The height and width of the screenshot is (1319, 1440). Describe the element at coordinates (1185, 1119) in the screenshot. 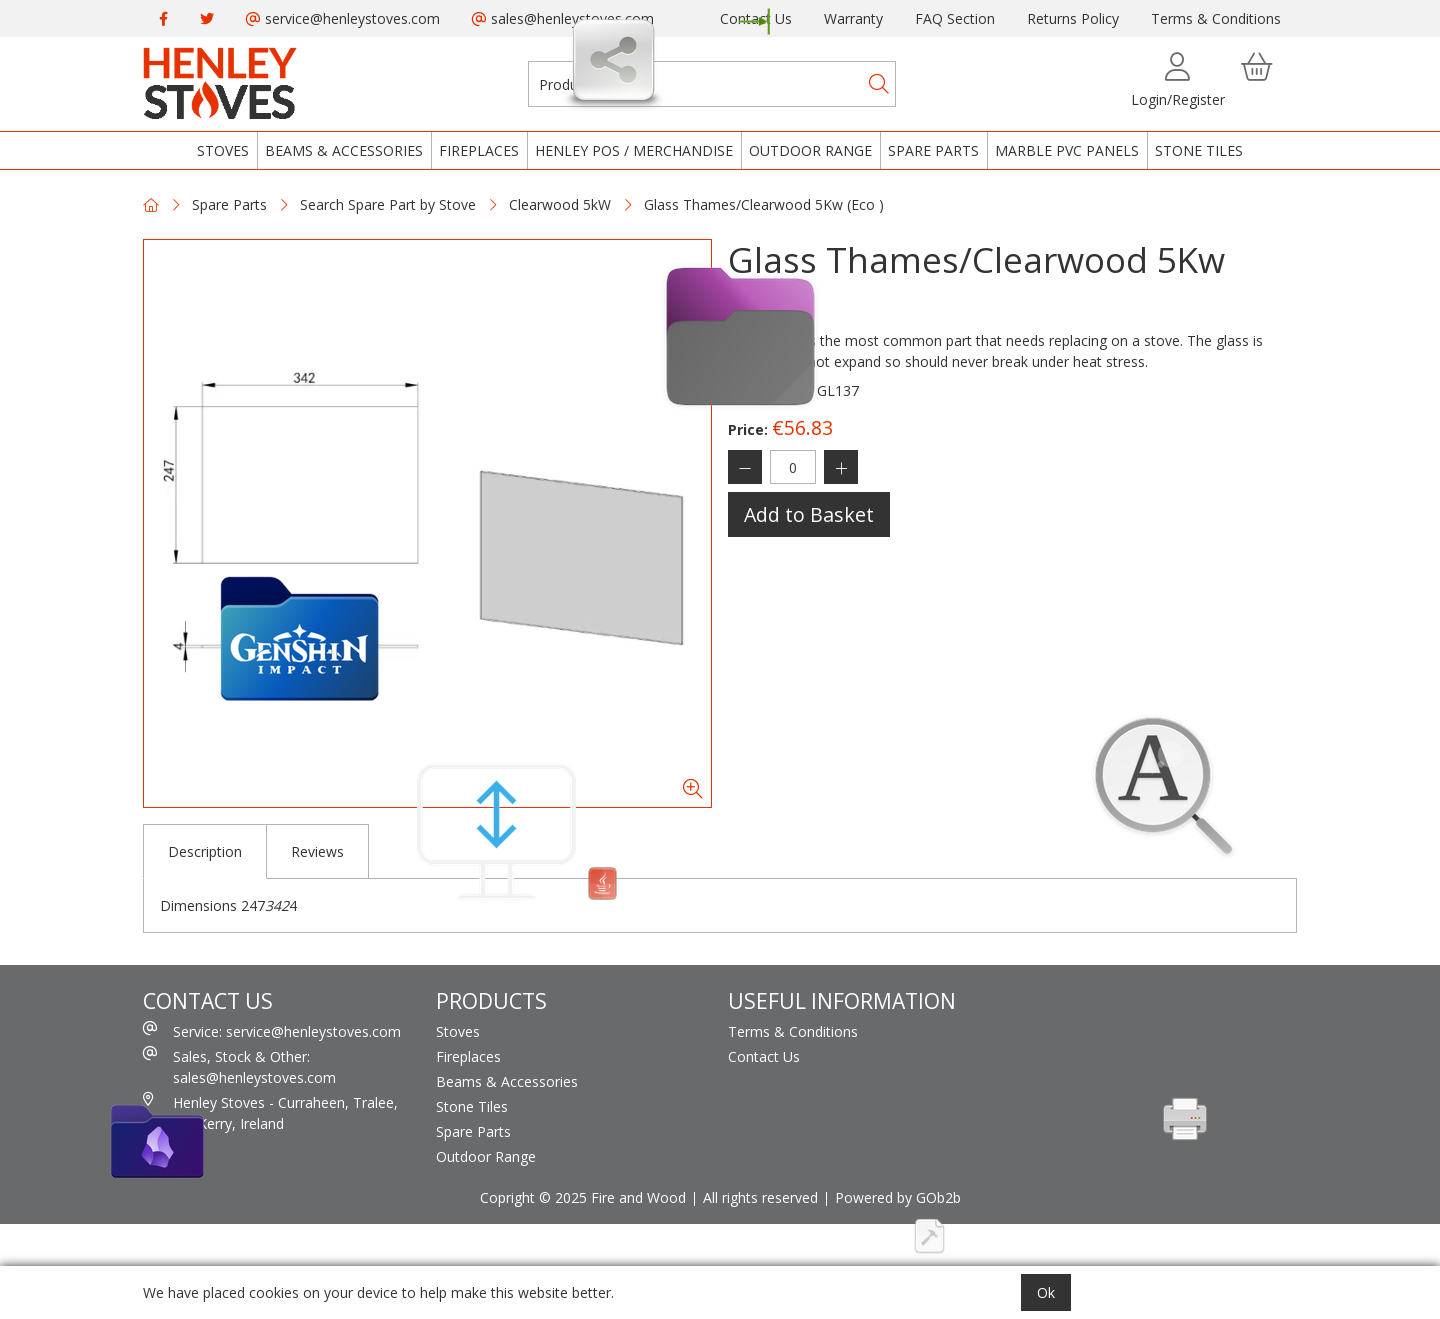

I see `print the current document` at that location.